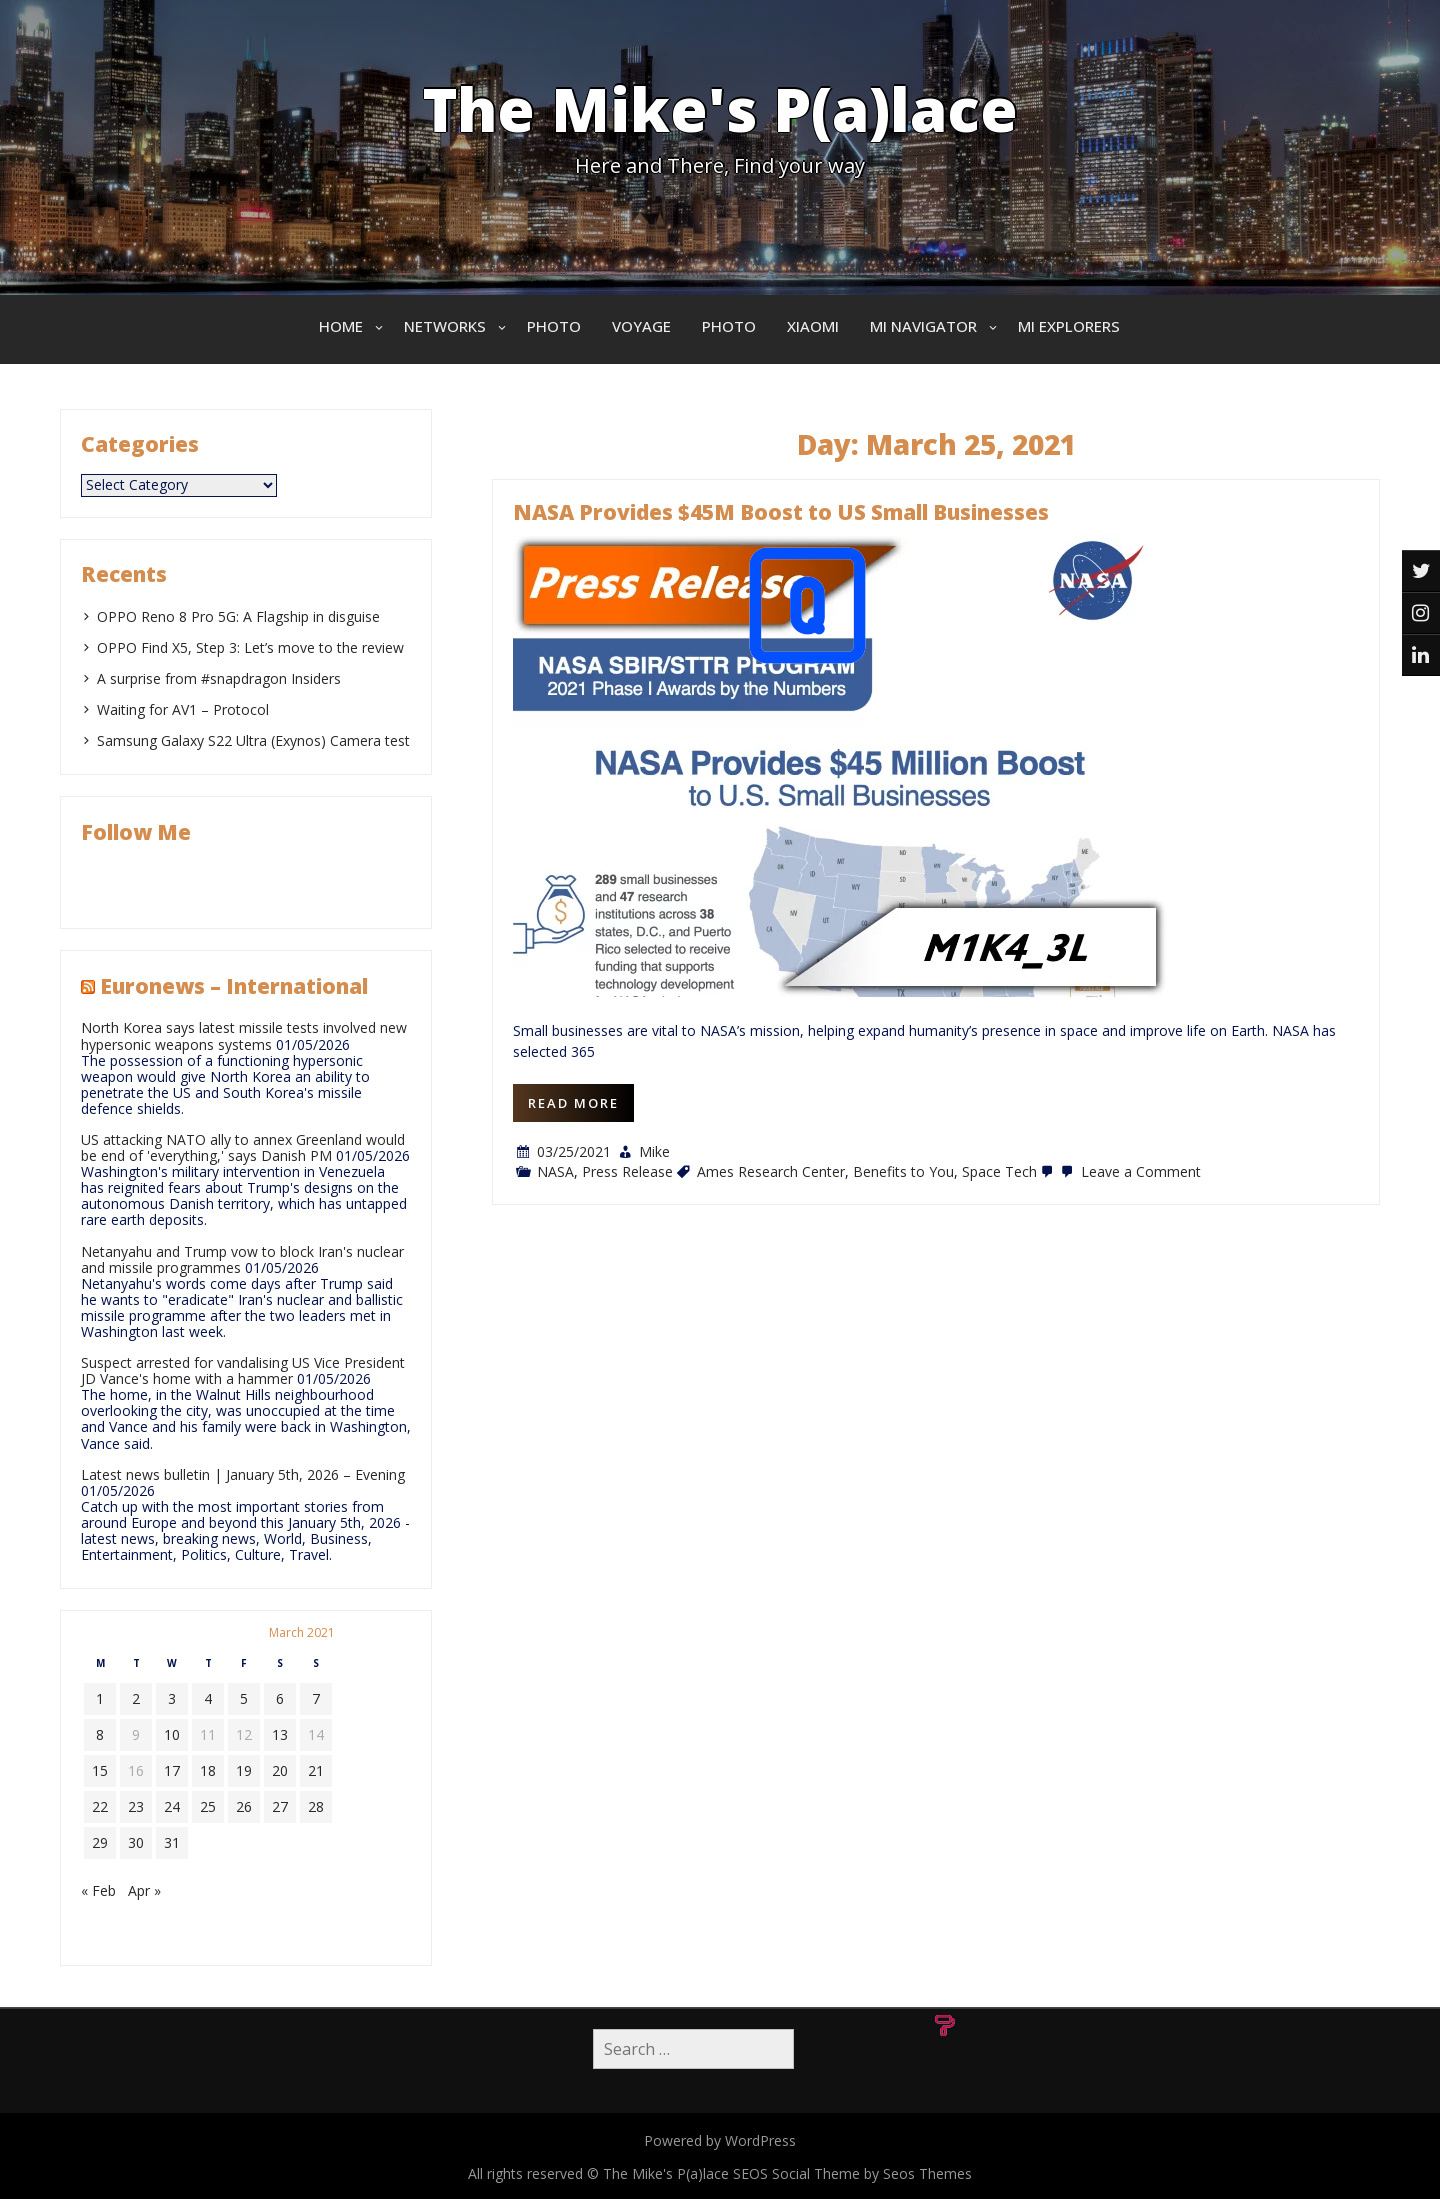  What do you see at coordinates (807, 605) in the screenshot?
I see `represents the letter Q in a keyboard or text input` at bounding box center [807, 605].